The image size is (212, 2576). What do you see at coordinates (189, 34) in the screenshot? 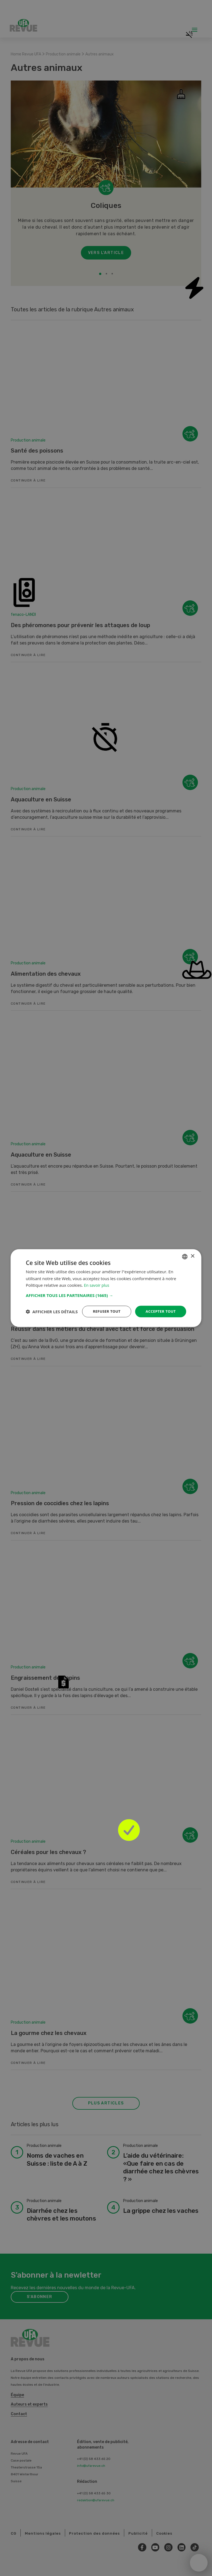
I see `indicates a smoke-free or no smoking area` at bounding box center [189, 34].